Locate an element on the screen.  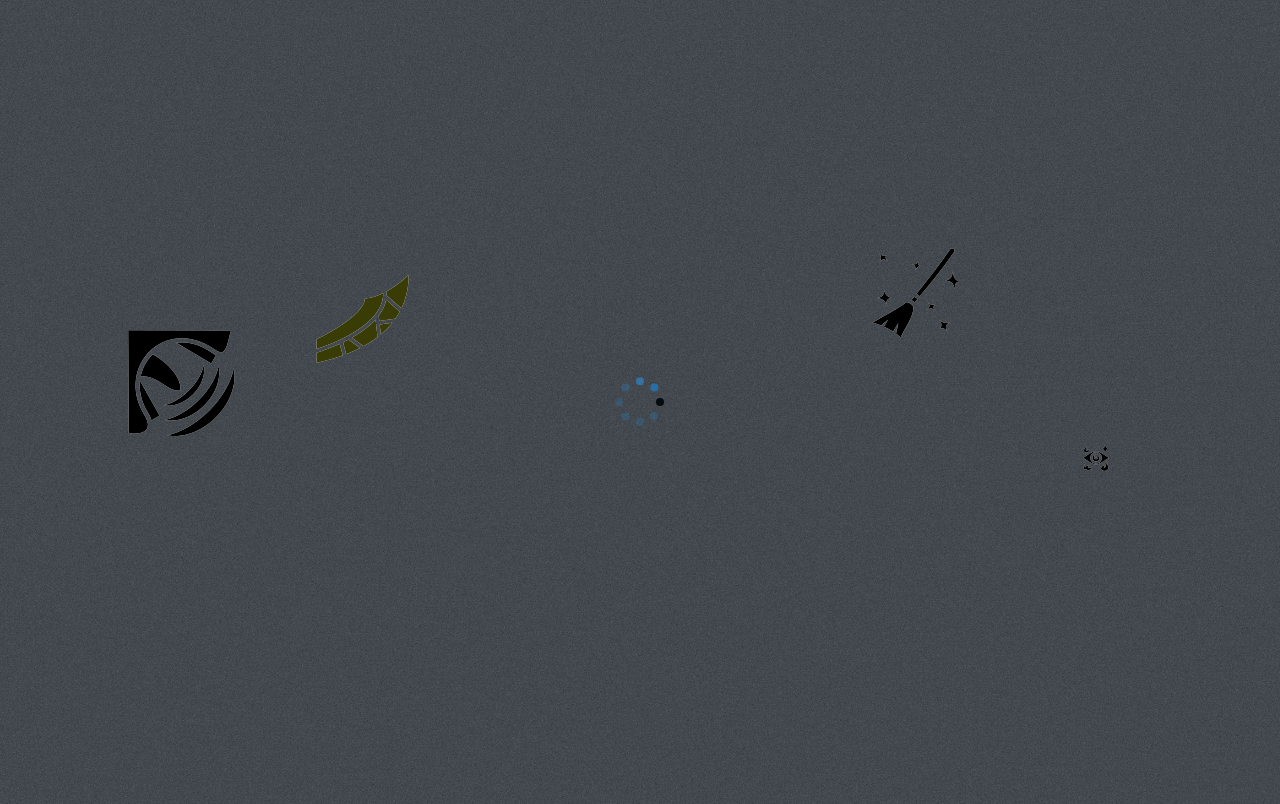
cast a cleaning or sweep spell is located at coordinates (916, 293).